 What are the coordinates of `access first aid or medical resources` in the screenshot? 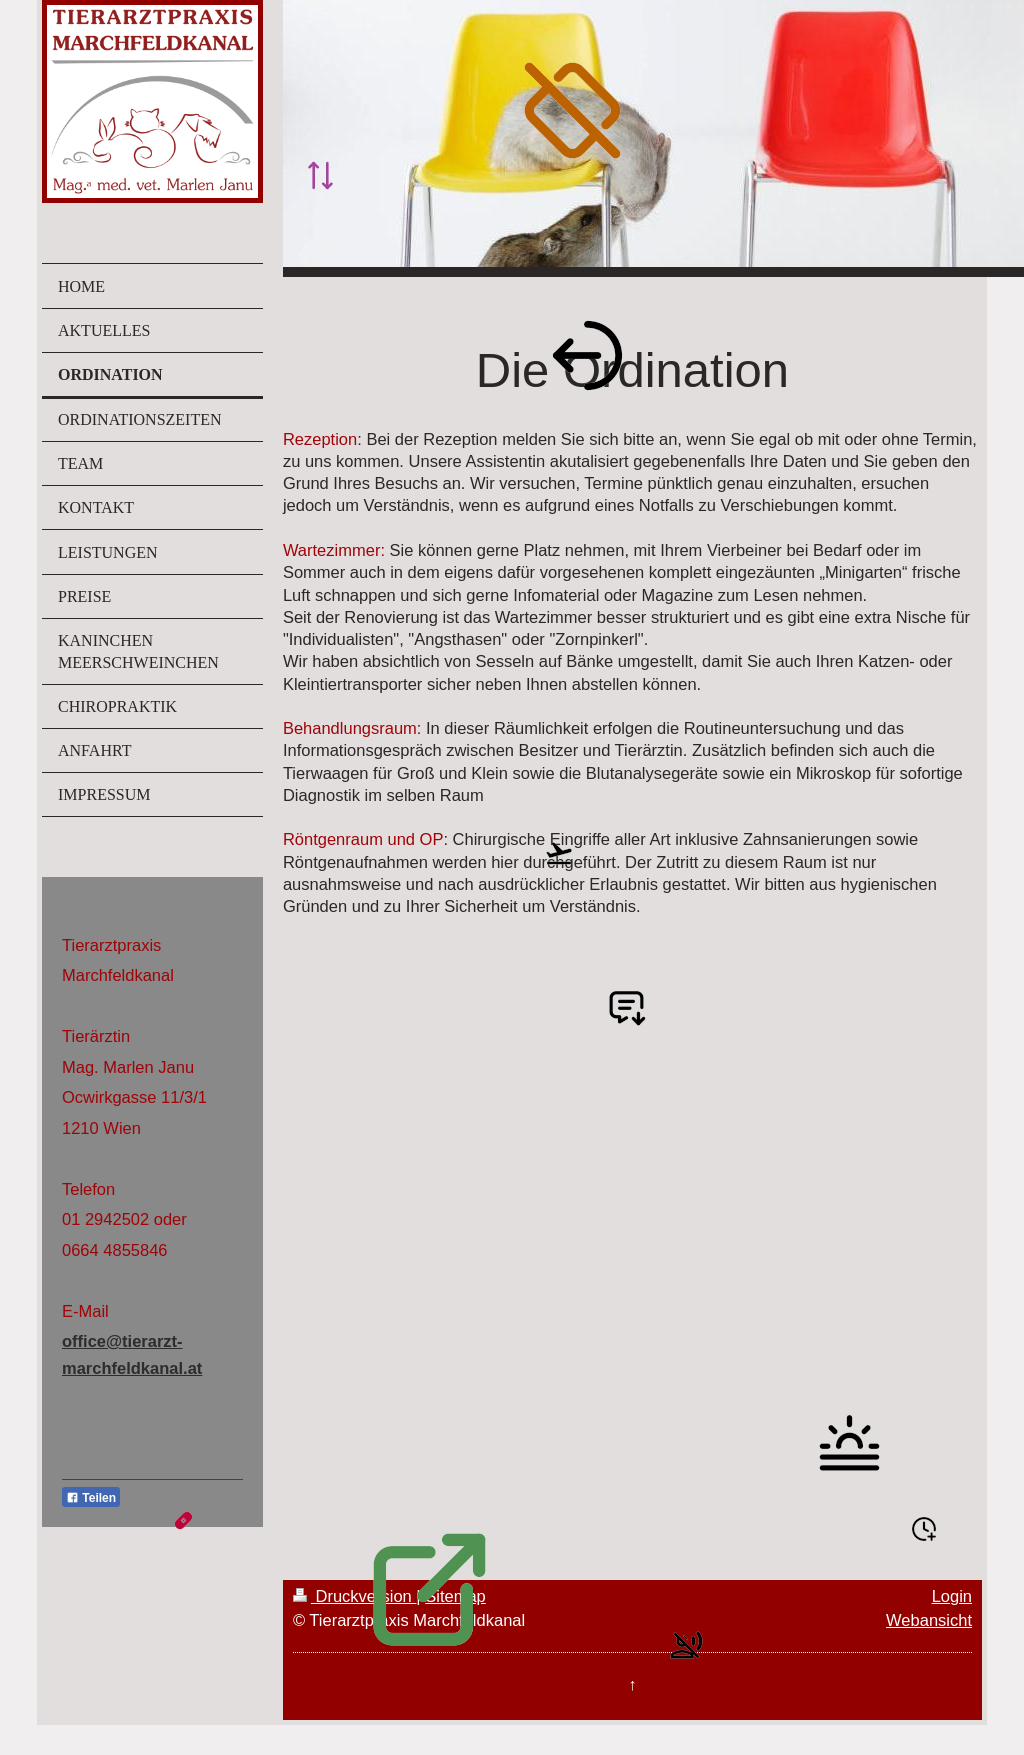 It's located at (183, 1520).